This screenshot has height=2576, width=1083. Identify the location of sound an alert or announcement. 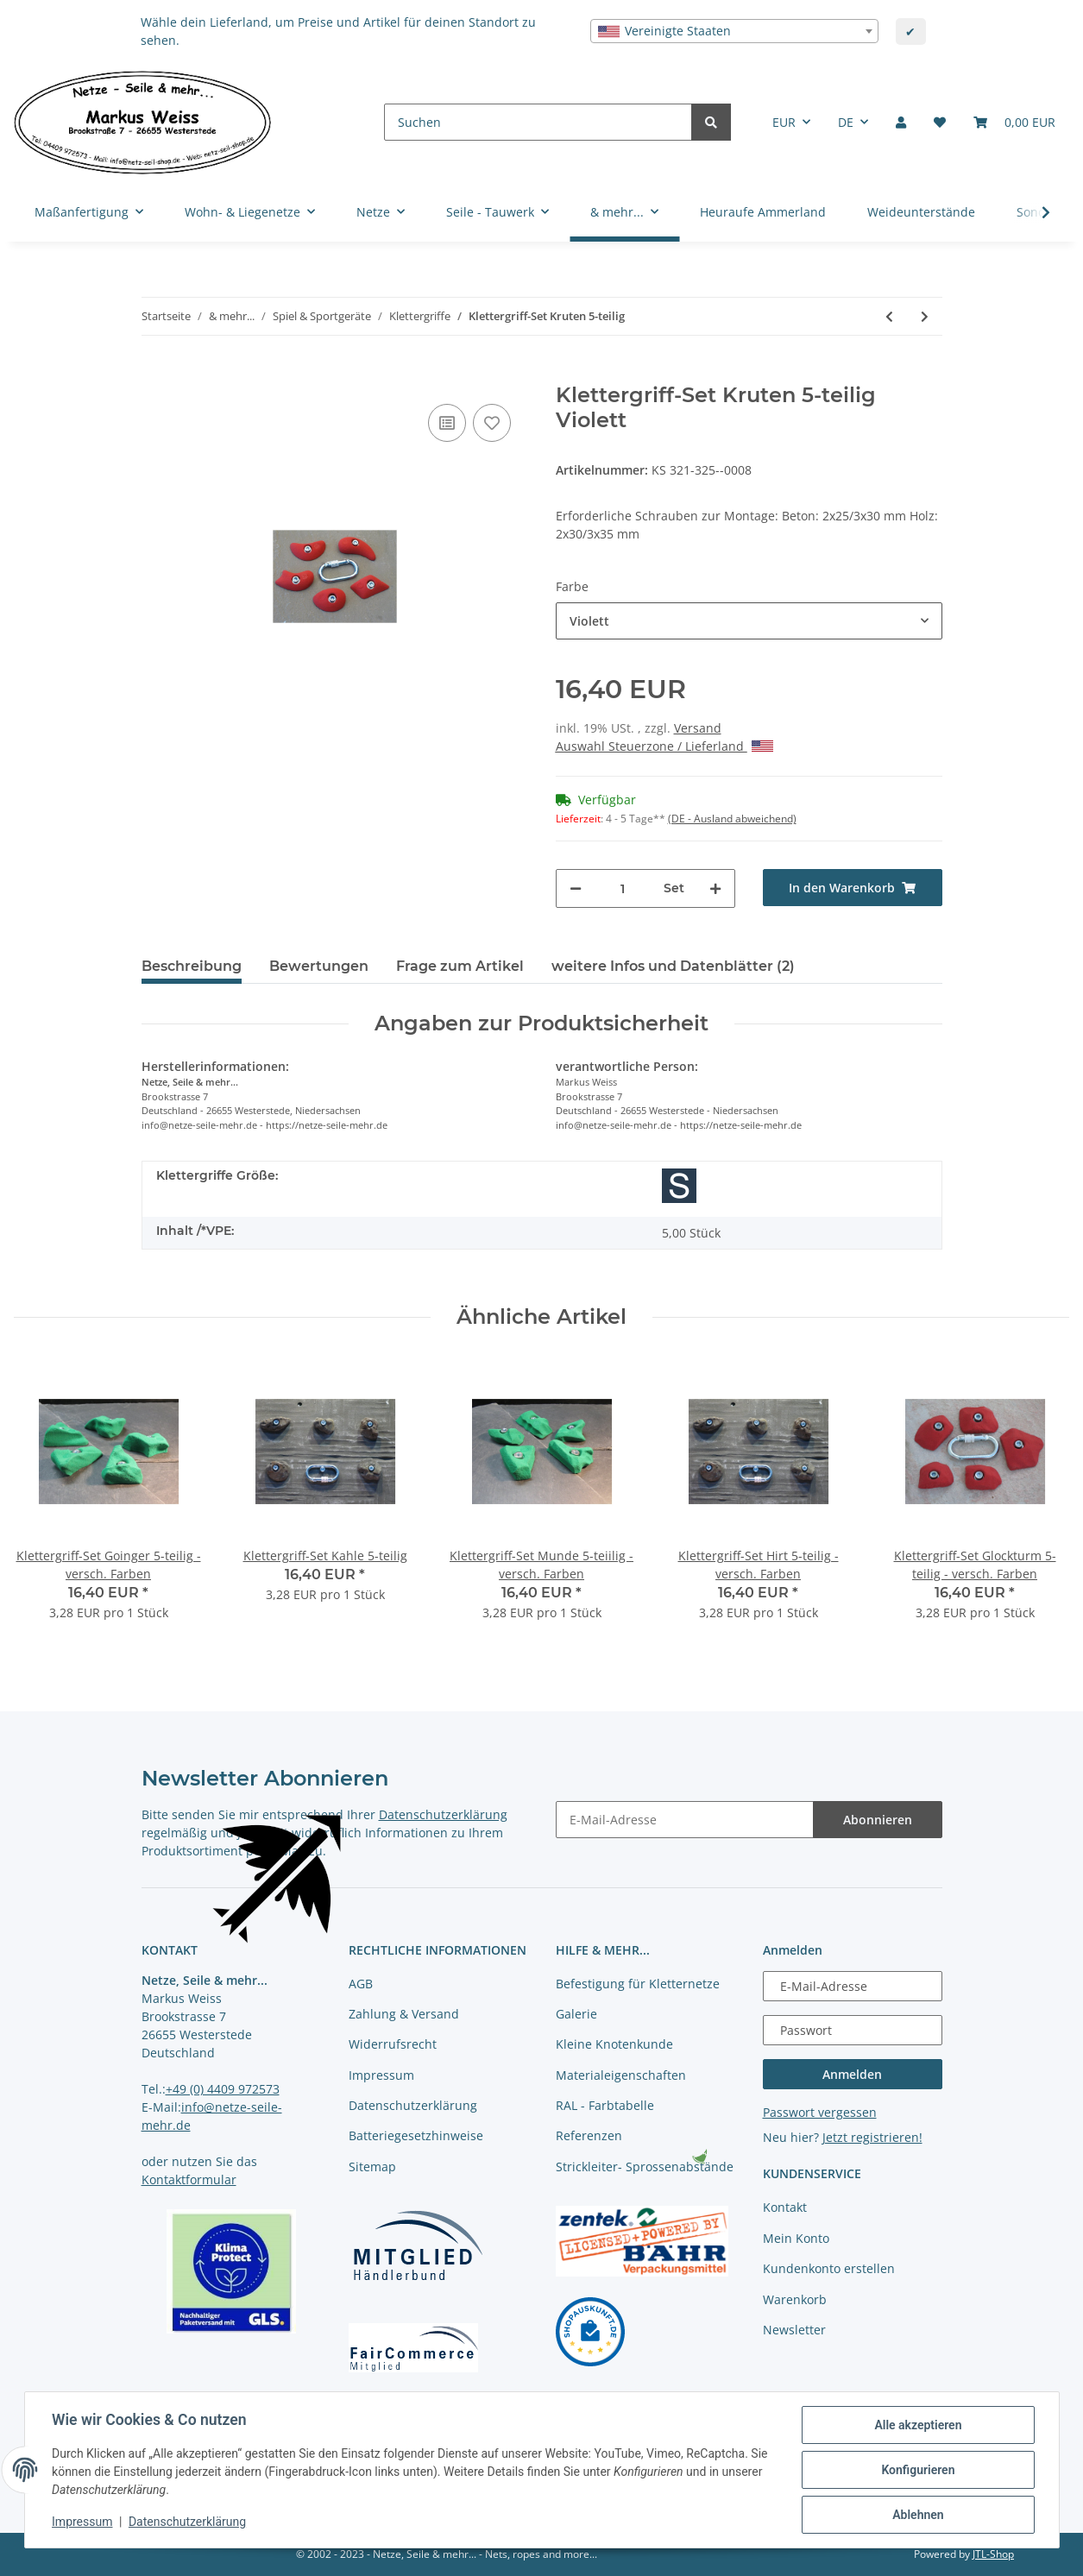
(700, 2156).